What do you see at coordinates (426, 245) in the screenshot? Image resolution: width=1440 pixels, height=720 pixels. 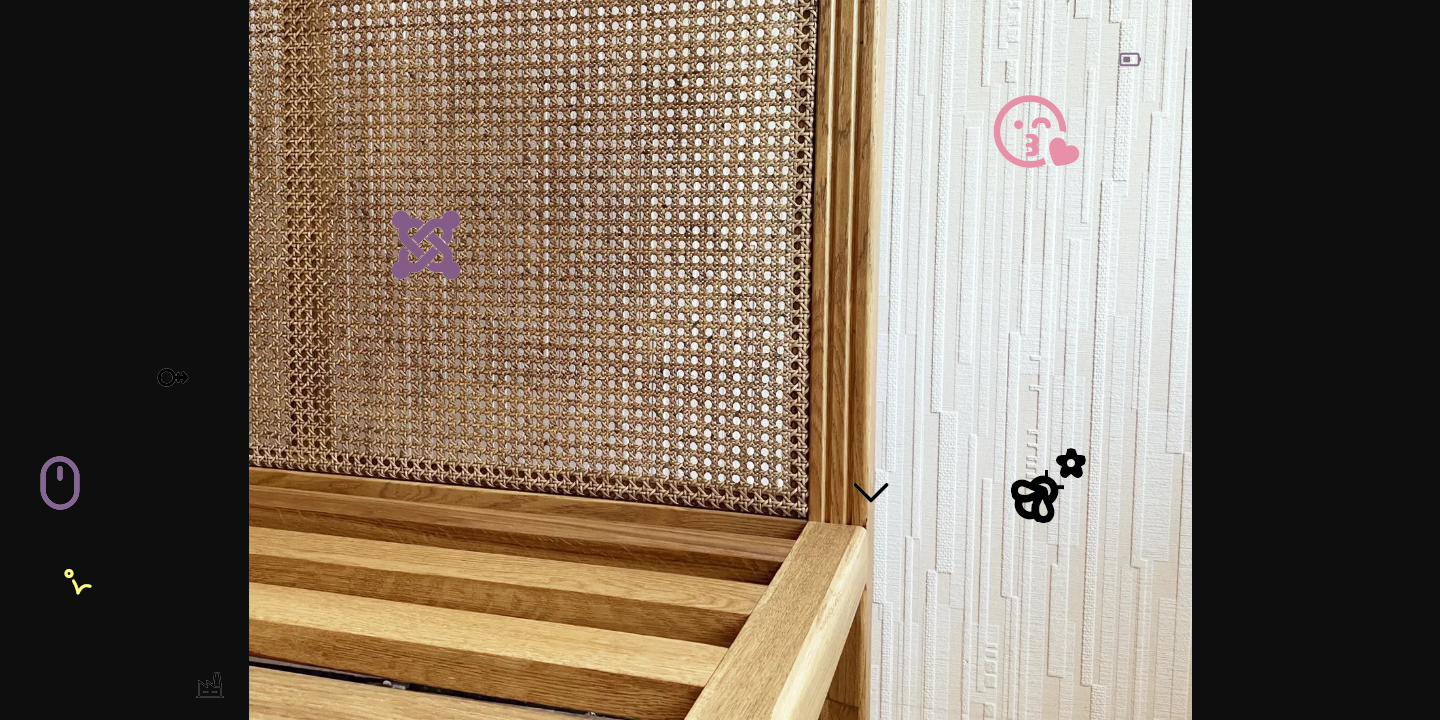 I see `joomla content management system logo` at bounding box center [426, 245].